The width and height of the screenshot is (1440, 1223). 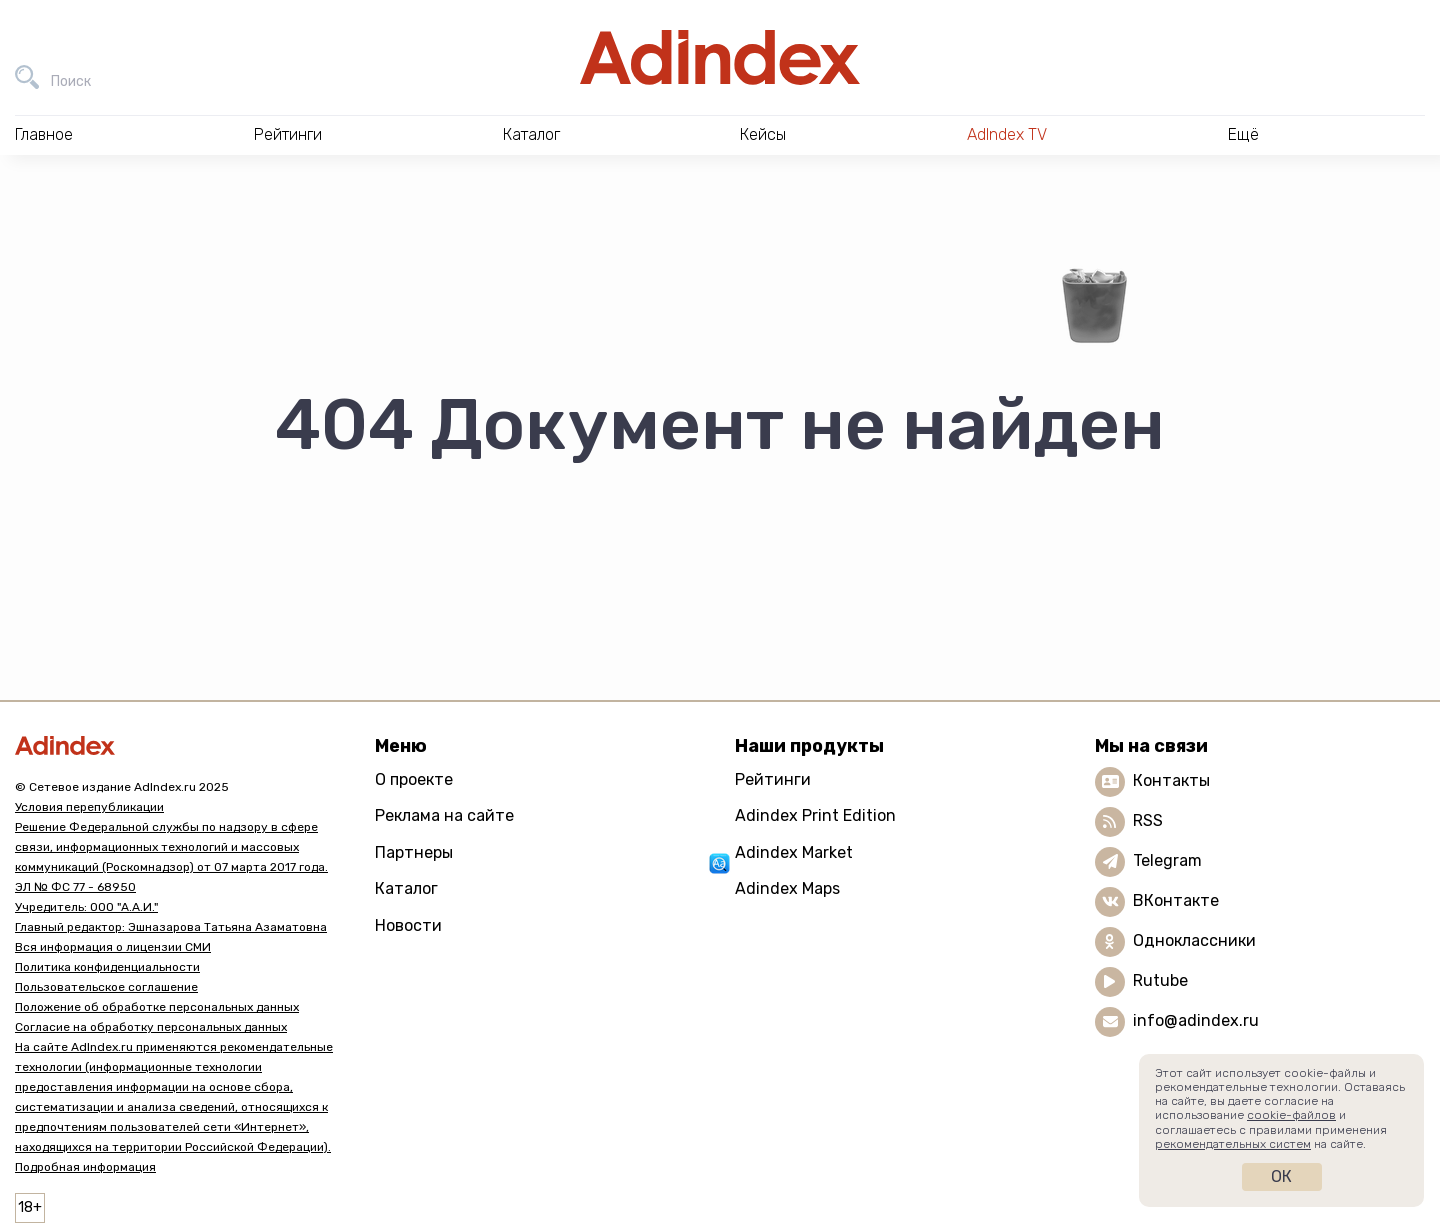 I want to click on open eudic dictionary app, so click(x=719, y=863).